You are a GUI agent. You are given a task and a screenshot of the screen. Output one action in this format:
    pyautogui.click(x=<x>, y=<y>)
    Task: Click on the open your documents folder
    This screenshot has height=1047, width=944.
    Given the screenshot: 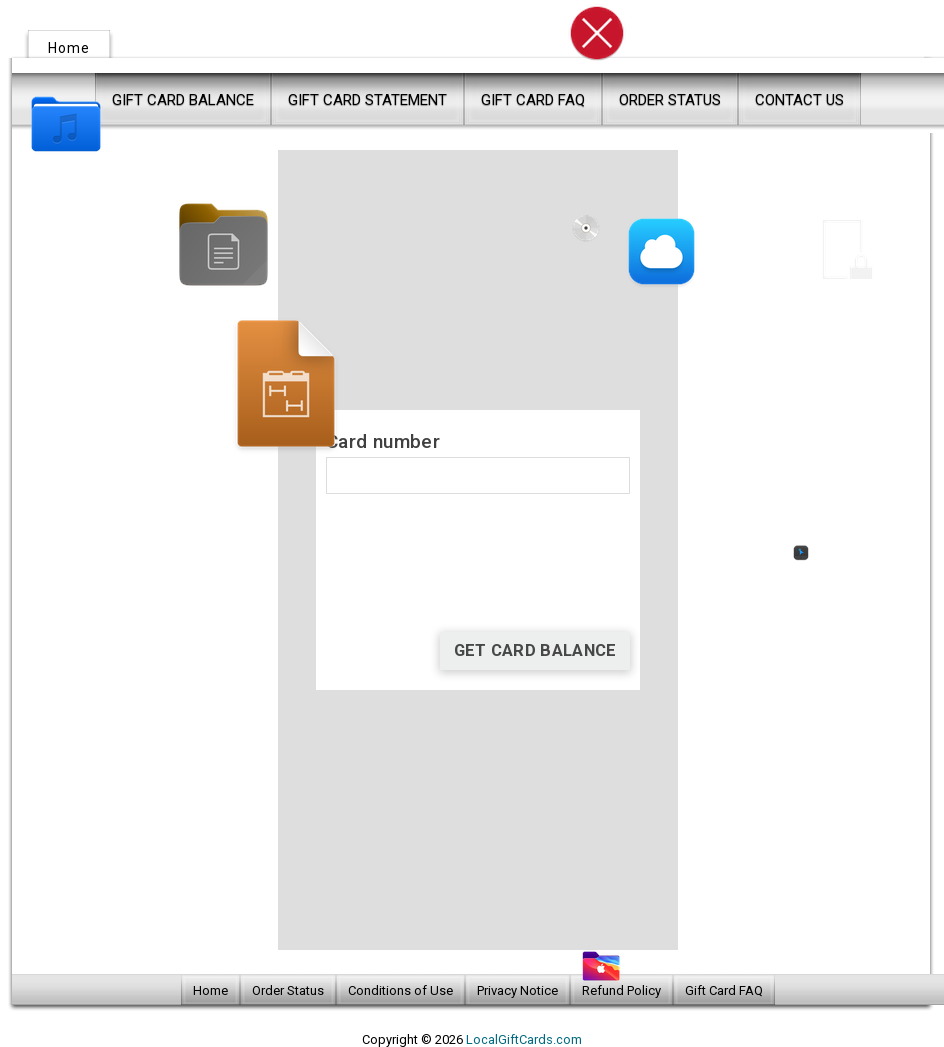 What is the action you would take?
    pyautogui.click(x=223, y=244)
    